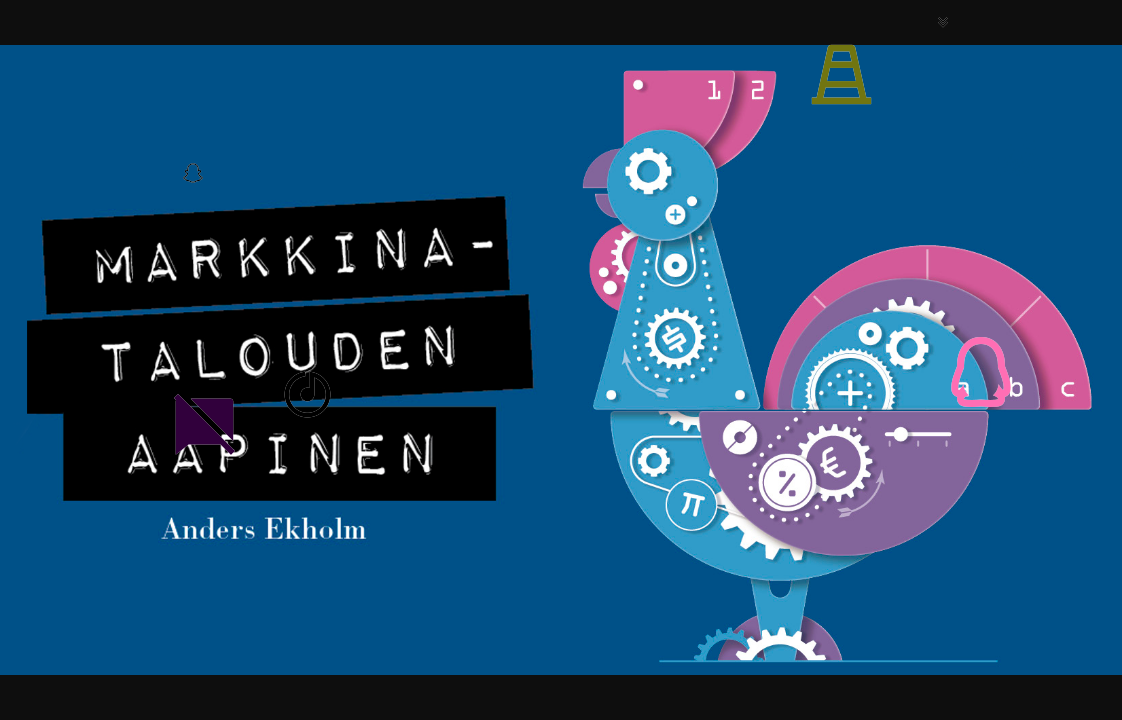  What do you see at coordinates (193, 173) in the screenshot?
I see `open snapchat app` at bounding box center [193, 173].